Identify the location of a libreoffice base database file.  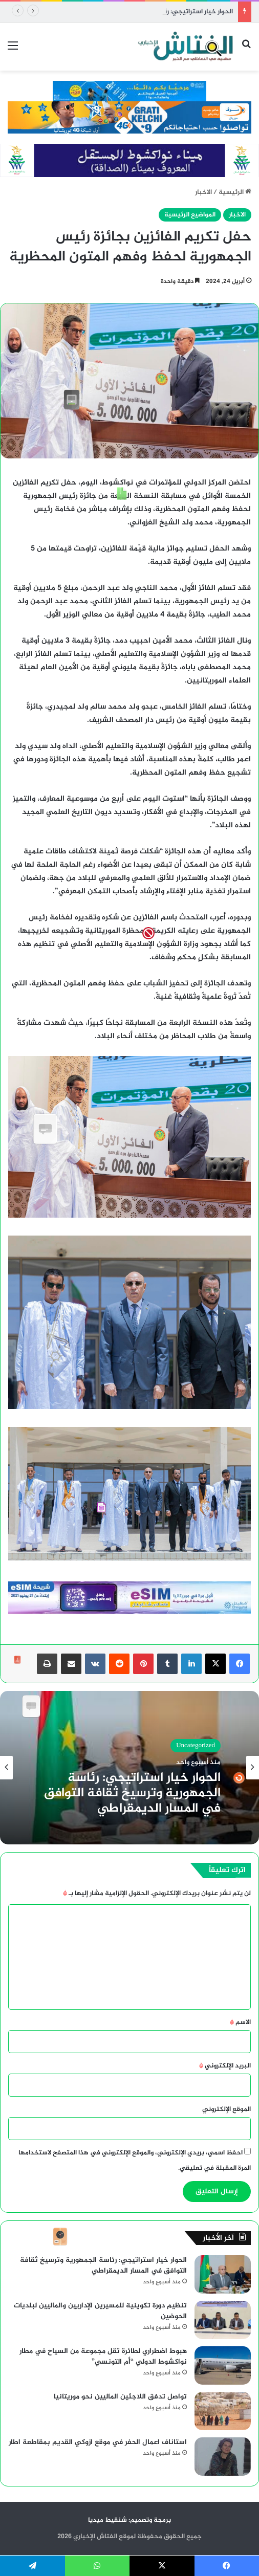
(101, 1507).